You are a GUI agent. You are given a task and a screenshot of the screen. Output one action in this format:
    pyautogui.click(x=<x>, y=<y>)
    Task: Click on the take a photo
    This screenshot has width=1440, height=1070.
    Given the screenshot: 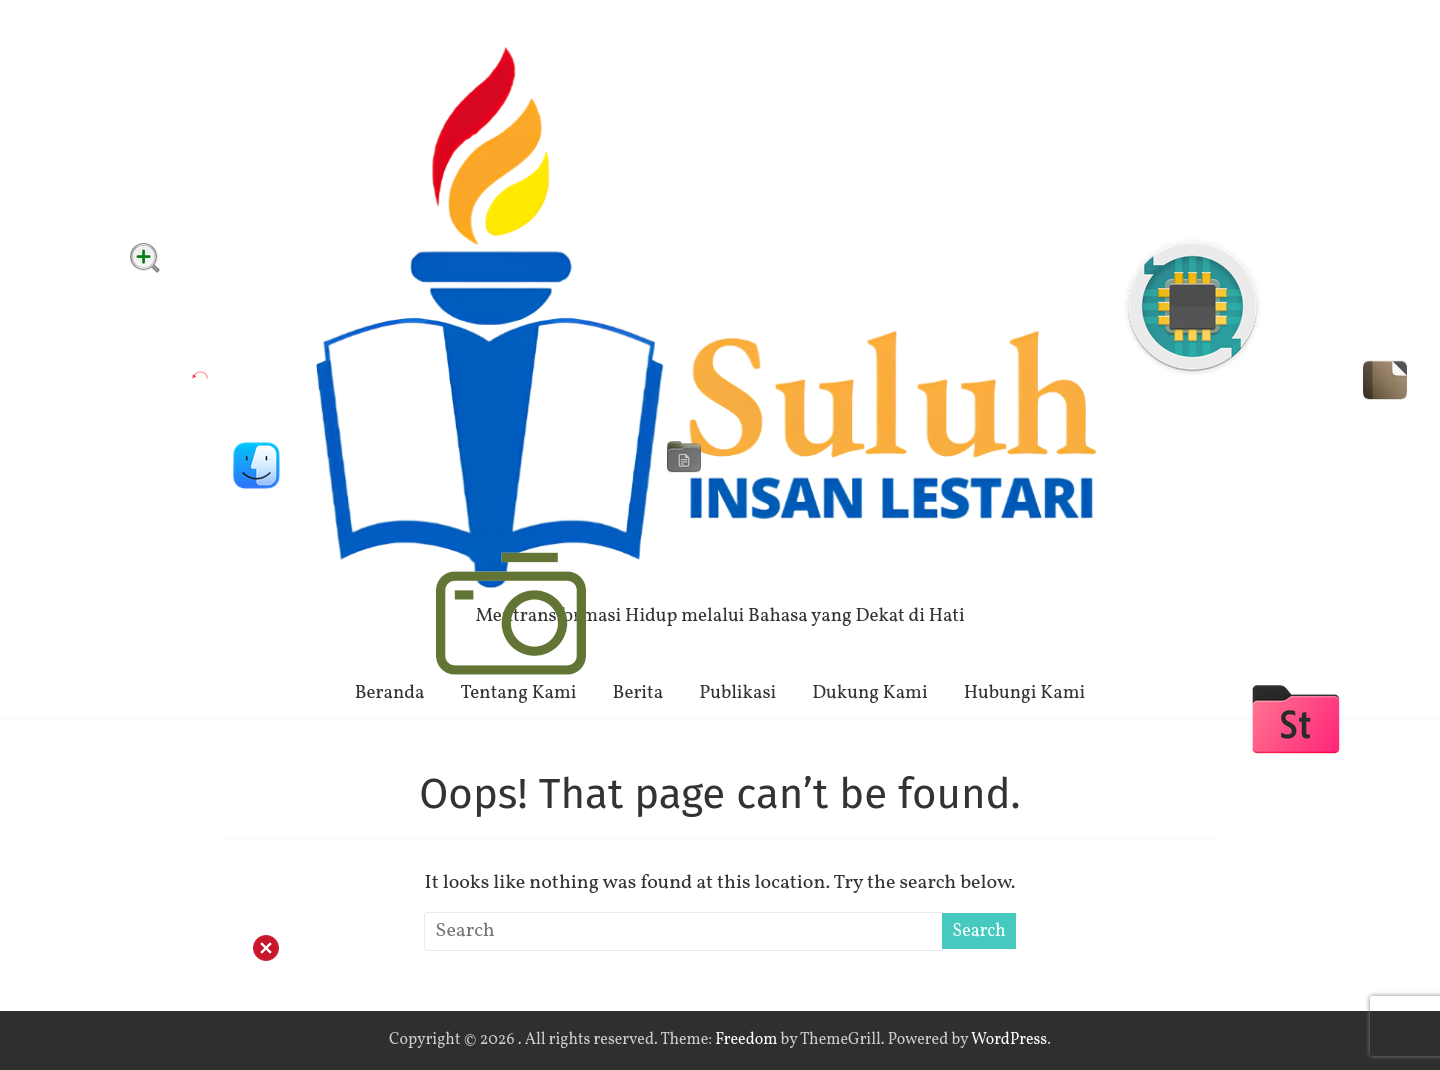 What is the action you would take?
    pyautogui.click(x=511, y=609)
    